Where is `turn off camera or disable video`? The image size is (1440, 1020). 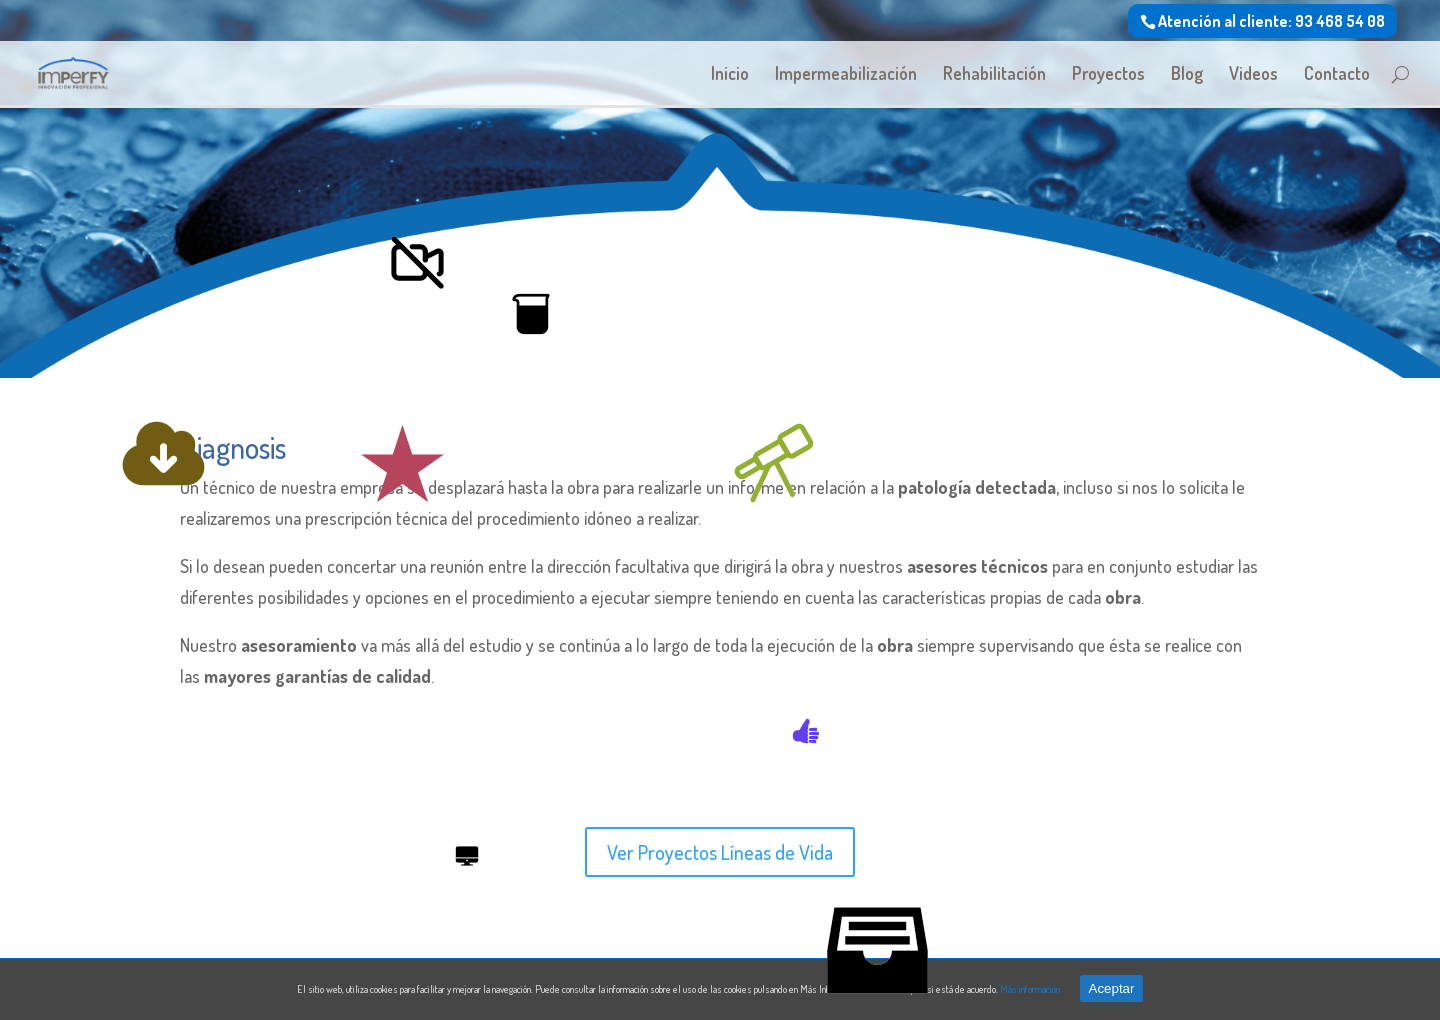
turn off camera or disable video is located at coordinates (417, 262).